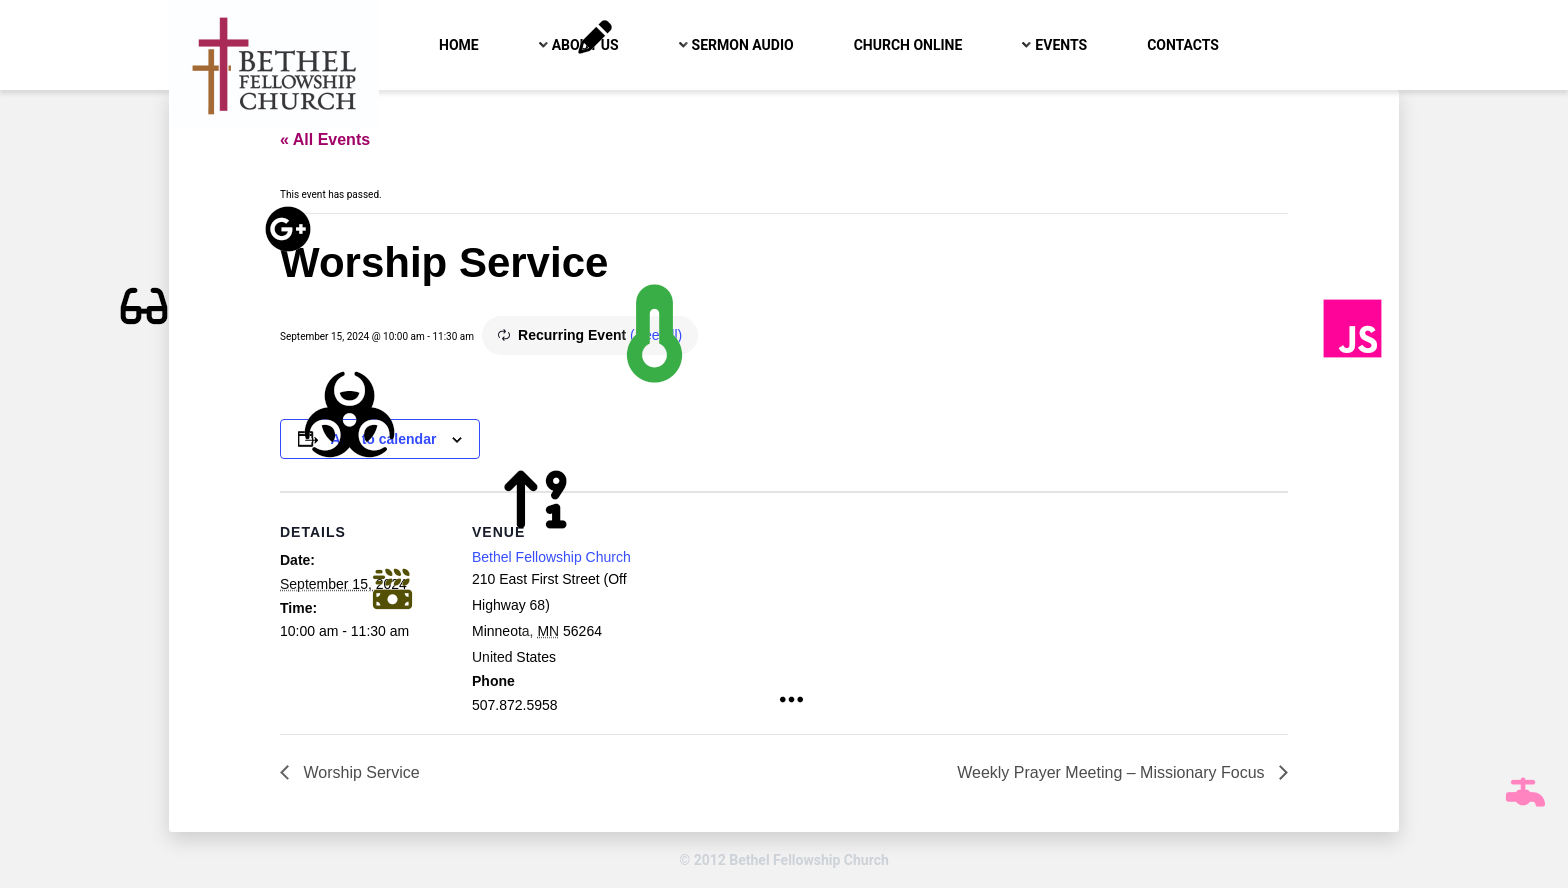  Describe the element at coordinates (288, 229) in the screenshot. I see `share to Google+` at that location.